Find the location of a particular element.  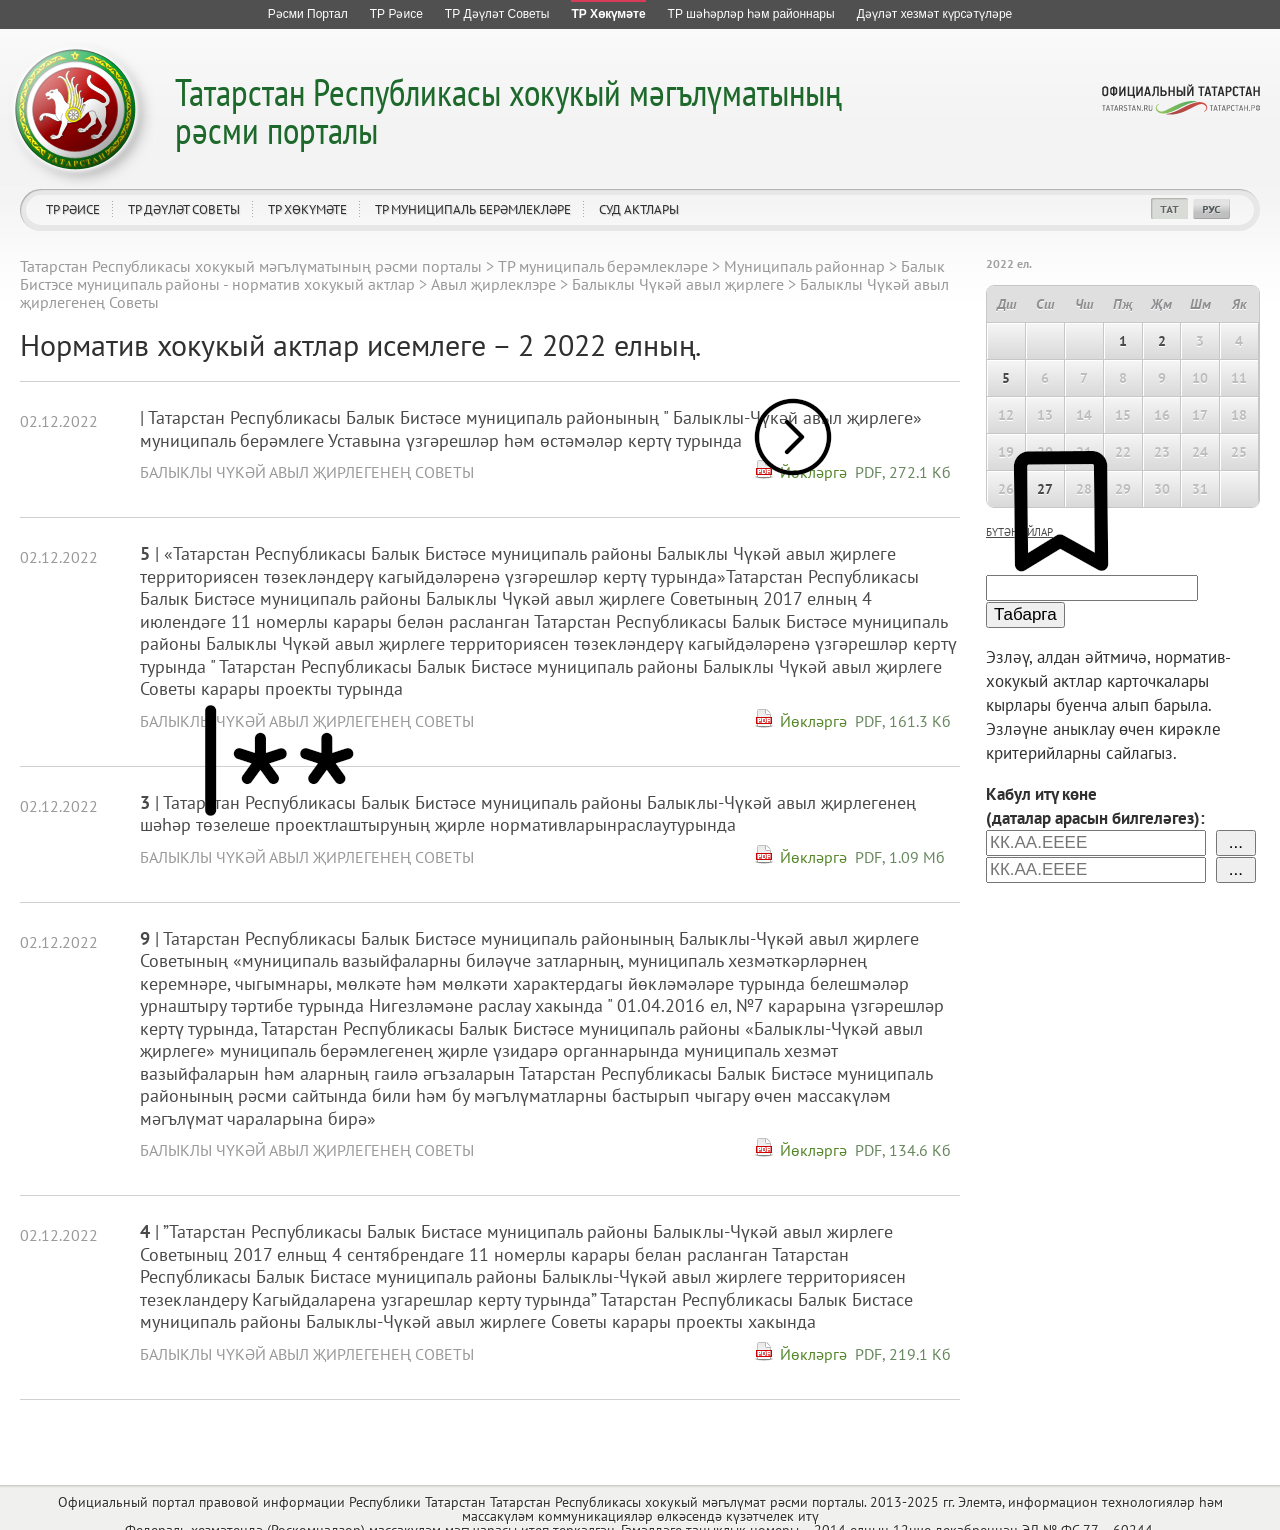

save this item for later is located at coordinates (1061, 511).